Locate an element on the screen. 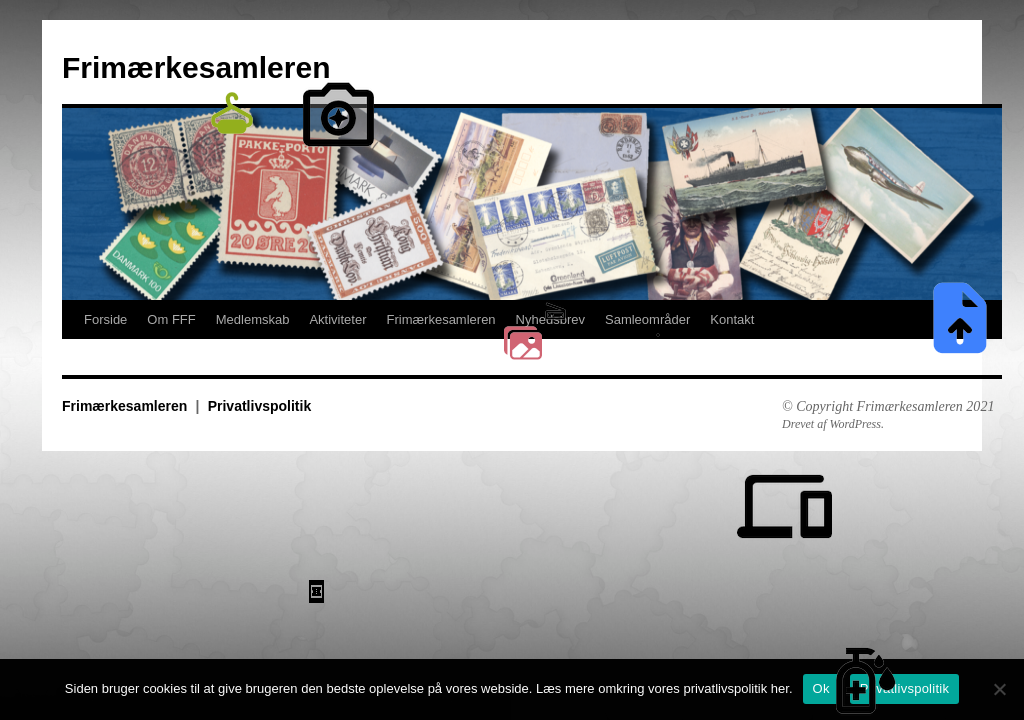 Image resolution: width=1024 pixels, height=720 pixels. upload a file is located at coordinates (960, 318).